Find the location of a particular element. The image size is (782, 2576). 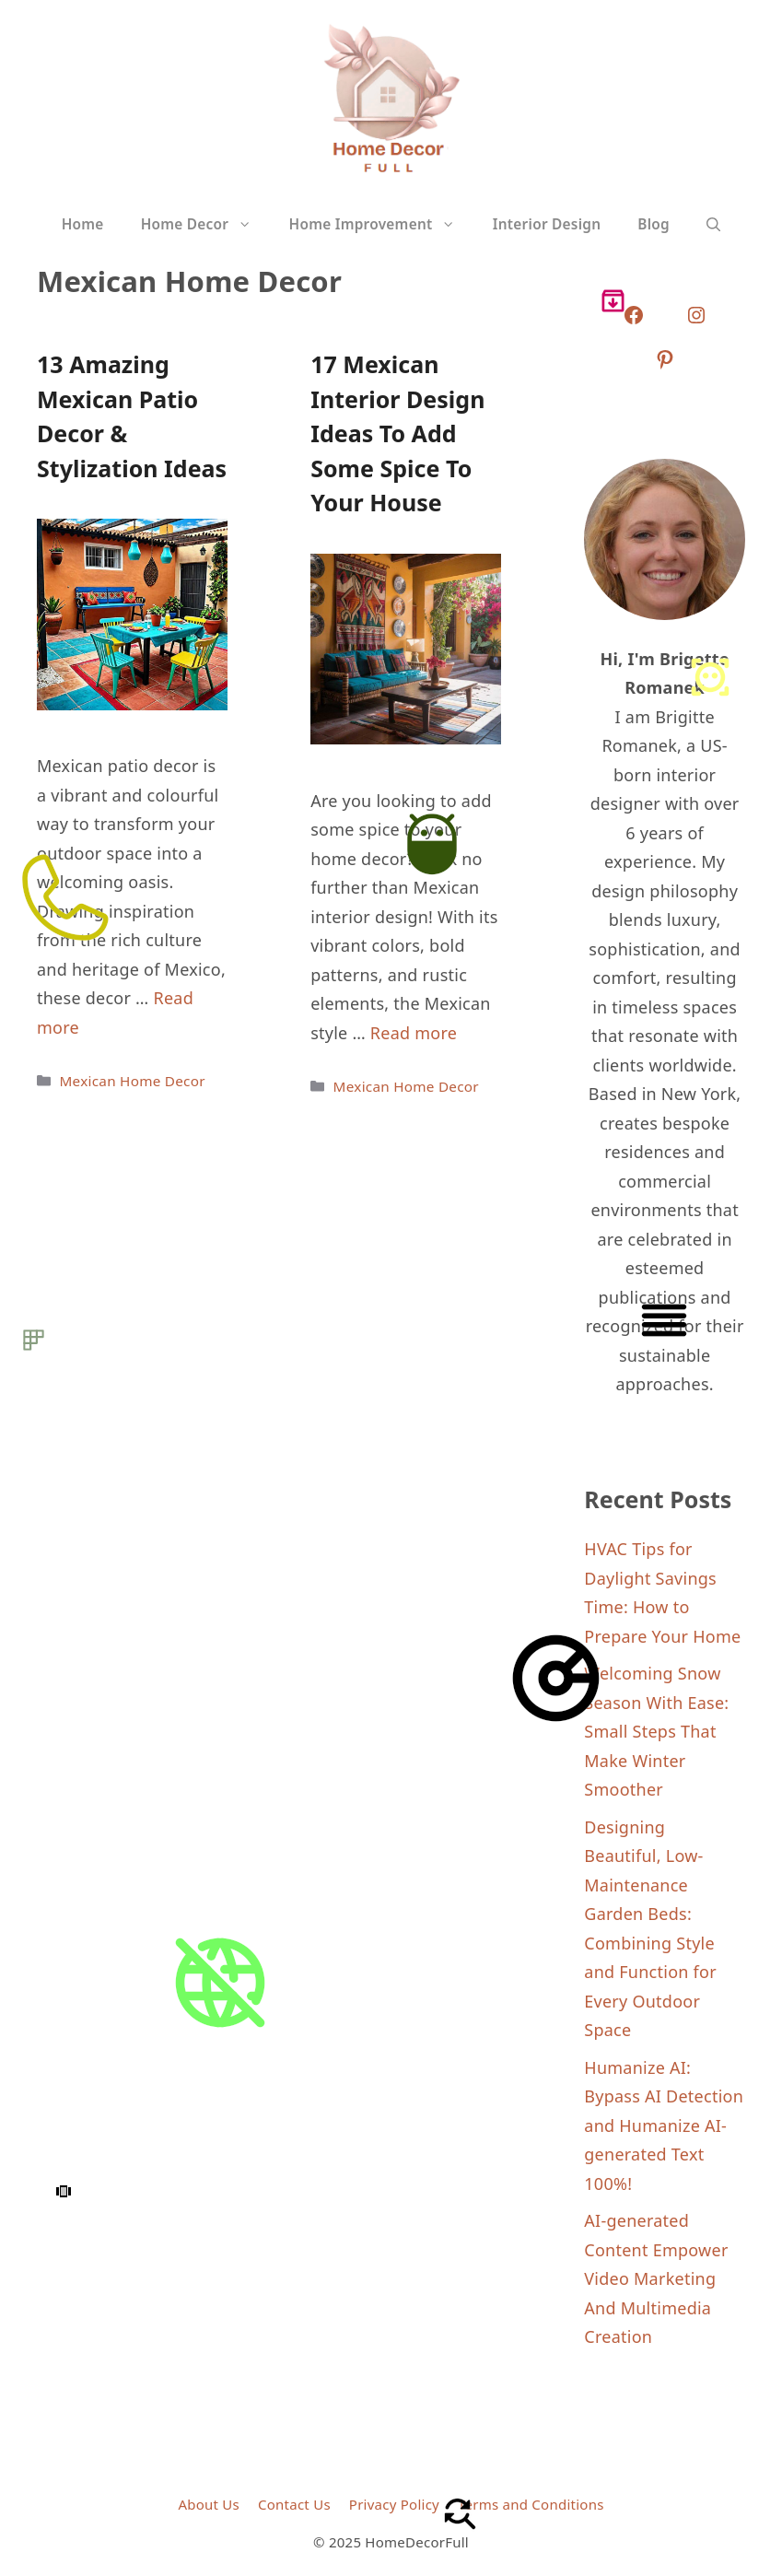

play or access music library is located at coordinates (555, 1678).